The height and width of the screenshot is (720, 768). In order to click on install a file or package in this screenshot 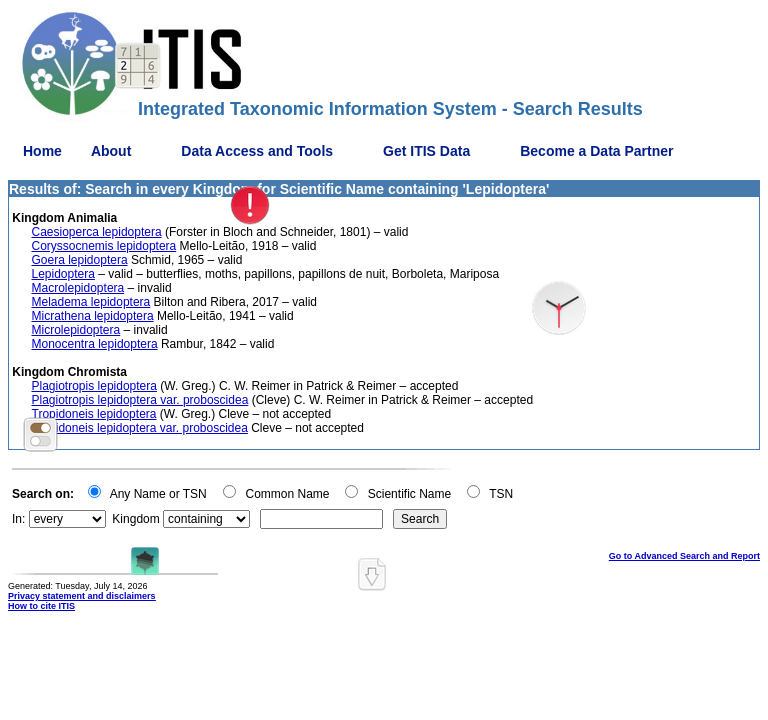, I will do `click(372, 574)`.